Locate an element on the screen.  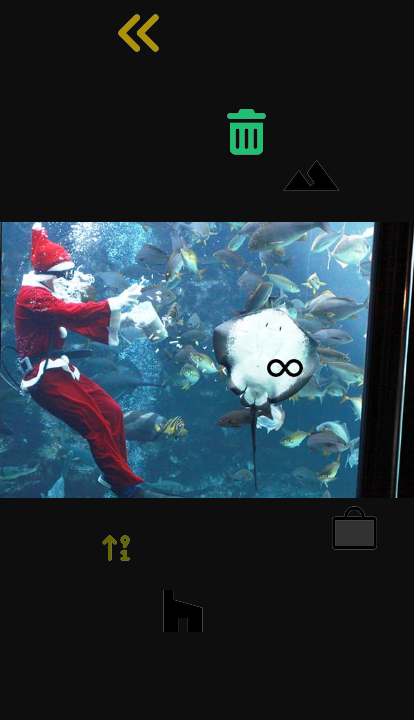
go back to the beginning is located at coordinates (140, 33).